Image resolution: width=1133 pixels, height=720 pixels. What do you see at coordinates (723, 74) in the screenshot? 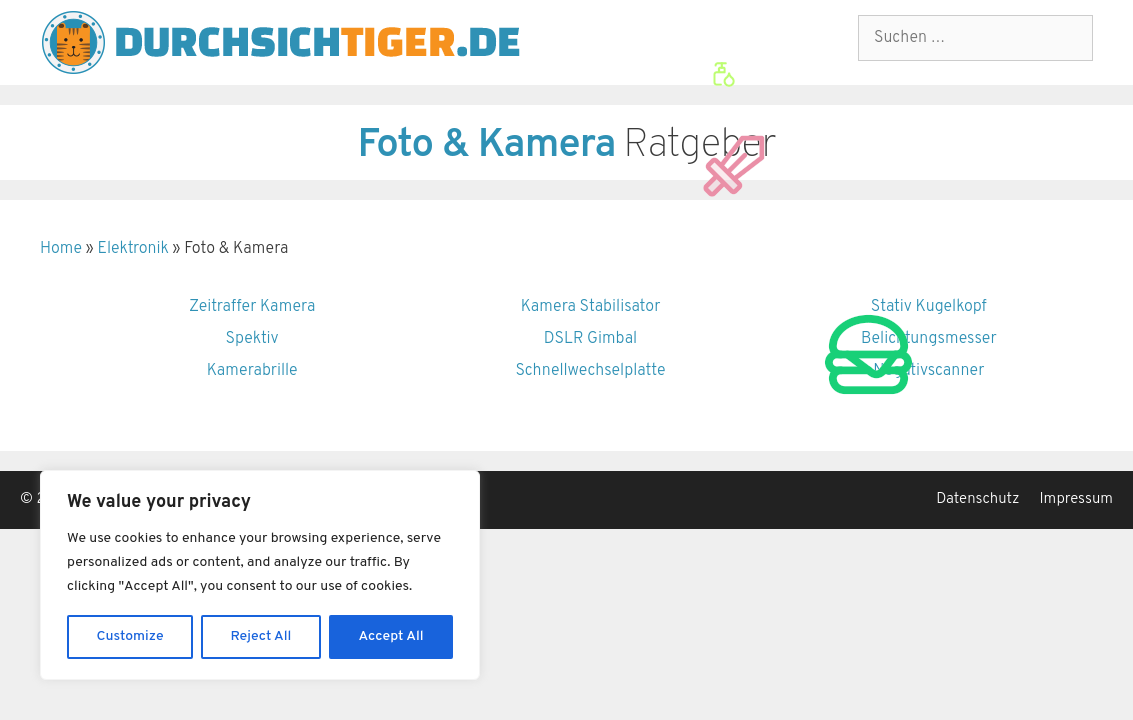
I see `access hand sanitizer or soap dispenser location` at bounding box center [723, 74].